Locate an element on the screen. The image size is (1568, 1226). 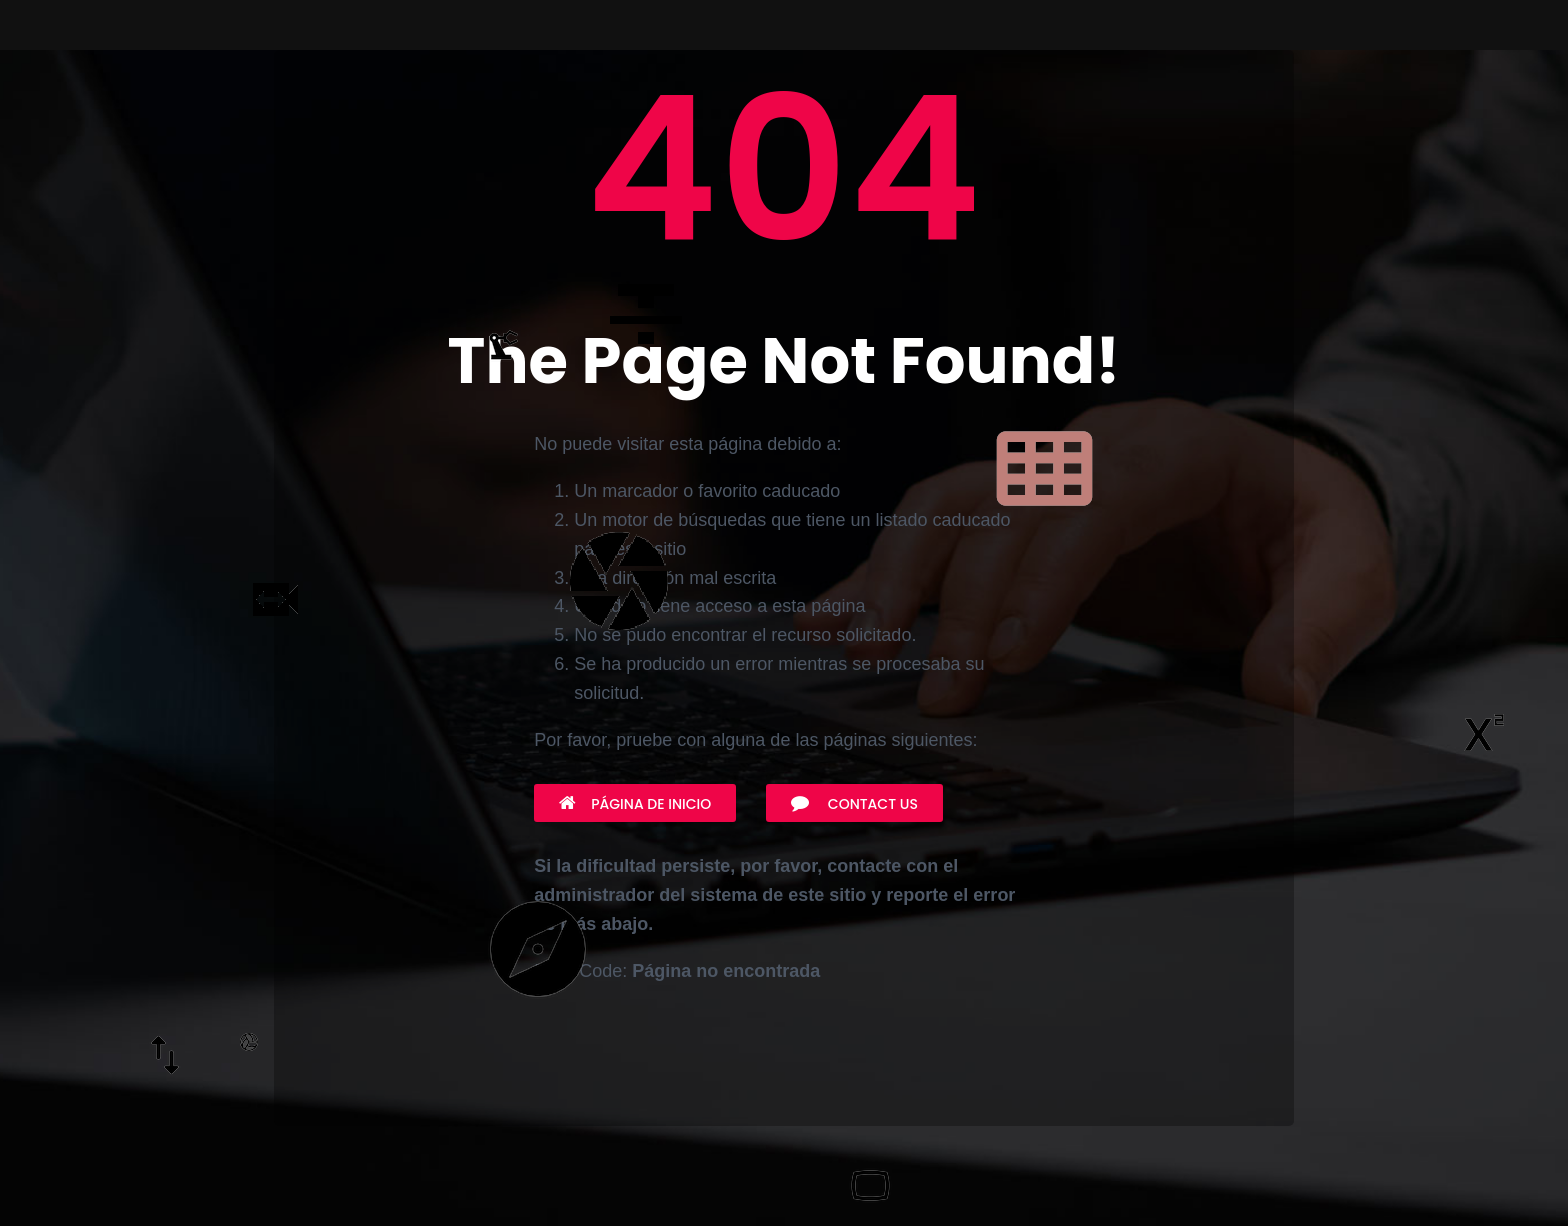
open camera to take a photo is located at coordinates (619, 581).